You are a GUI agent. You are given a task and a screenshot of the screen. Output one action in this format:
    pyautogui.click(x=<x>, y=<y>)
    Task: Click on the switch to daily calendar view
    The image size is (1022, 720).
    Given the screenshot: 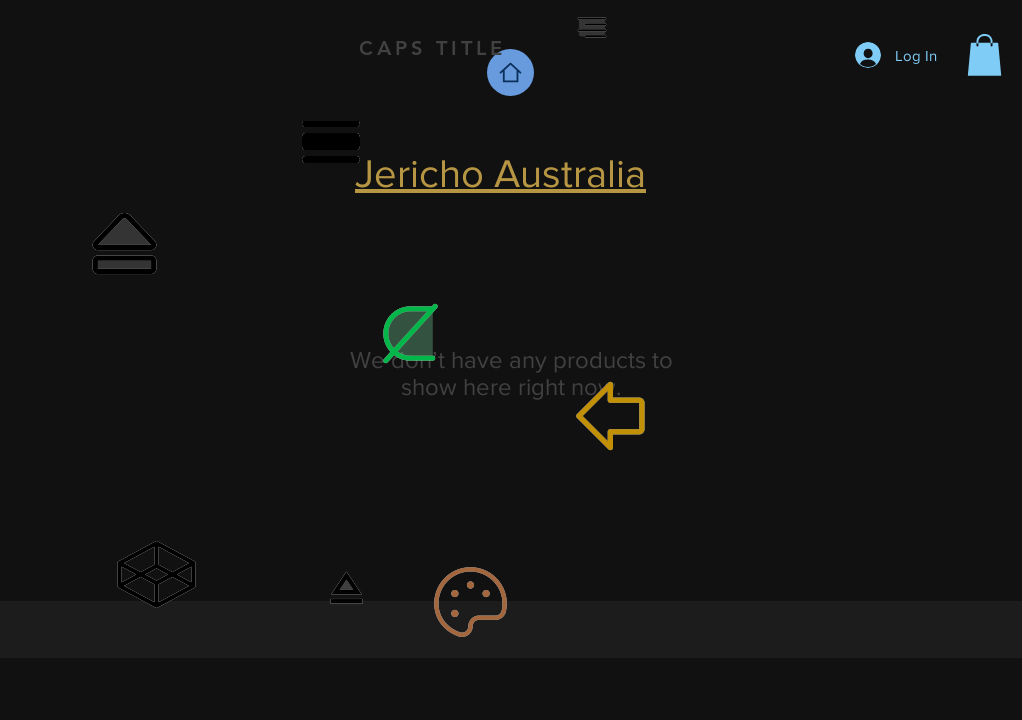 What is the action you would take?
    pyautogui.click(x=331, y=140)
    